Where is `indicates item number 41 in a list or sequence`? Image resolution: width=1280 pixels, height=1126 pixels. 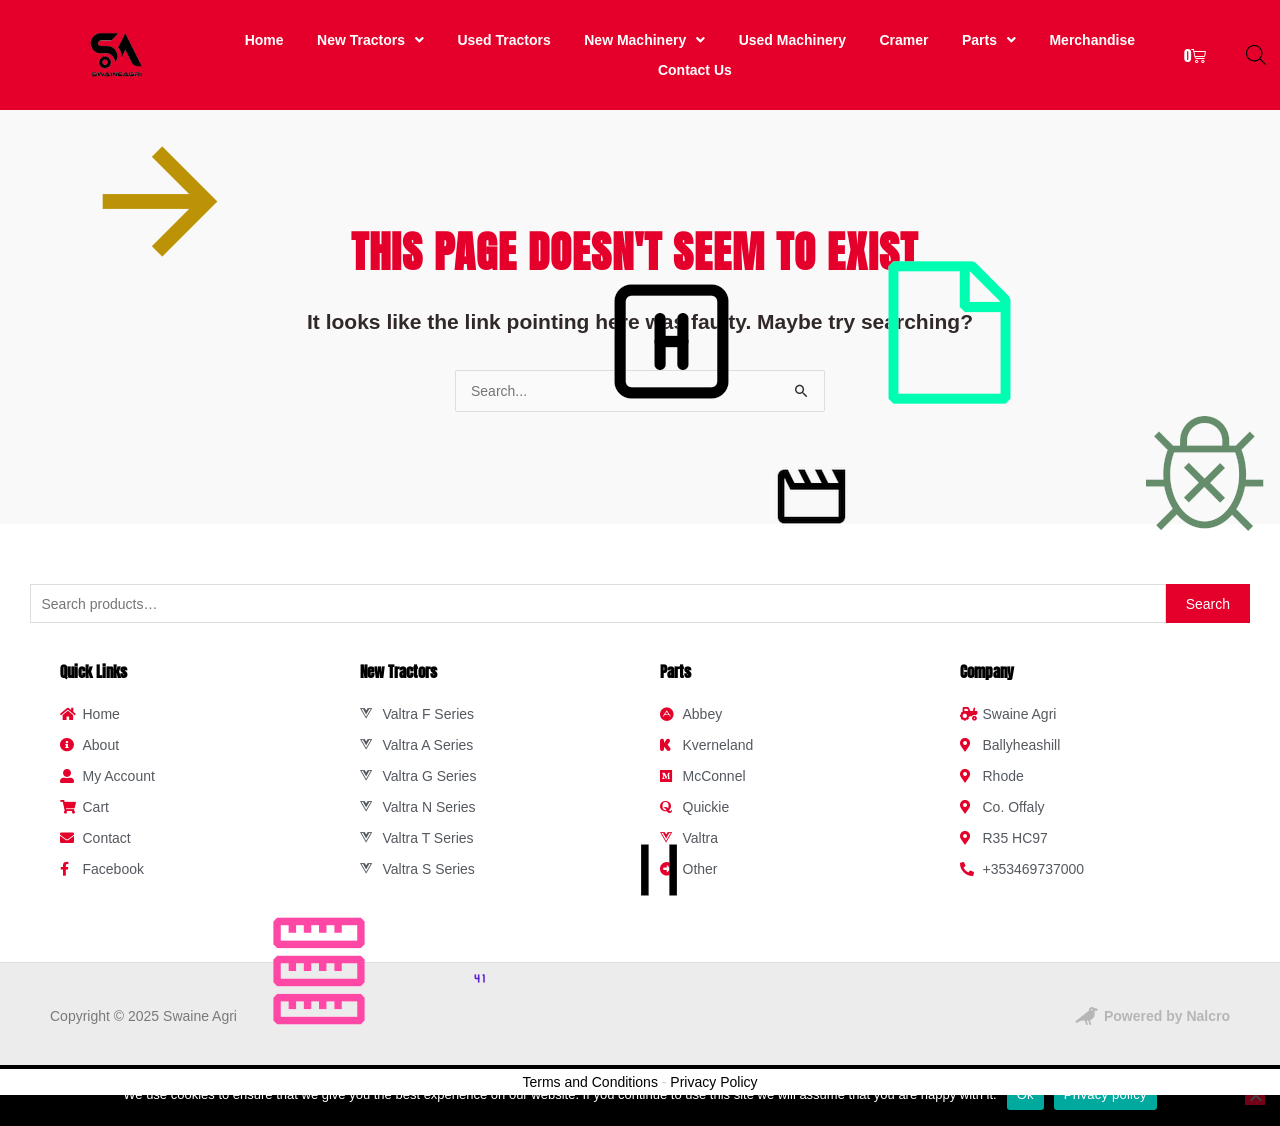
indicates item number 41 in a list or sequence is located at coordinates (480, 978).